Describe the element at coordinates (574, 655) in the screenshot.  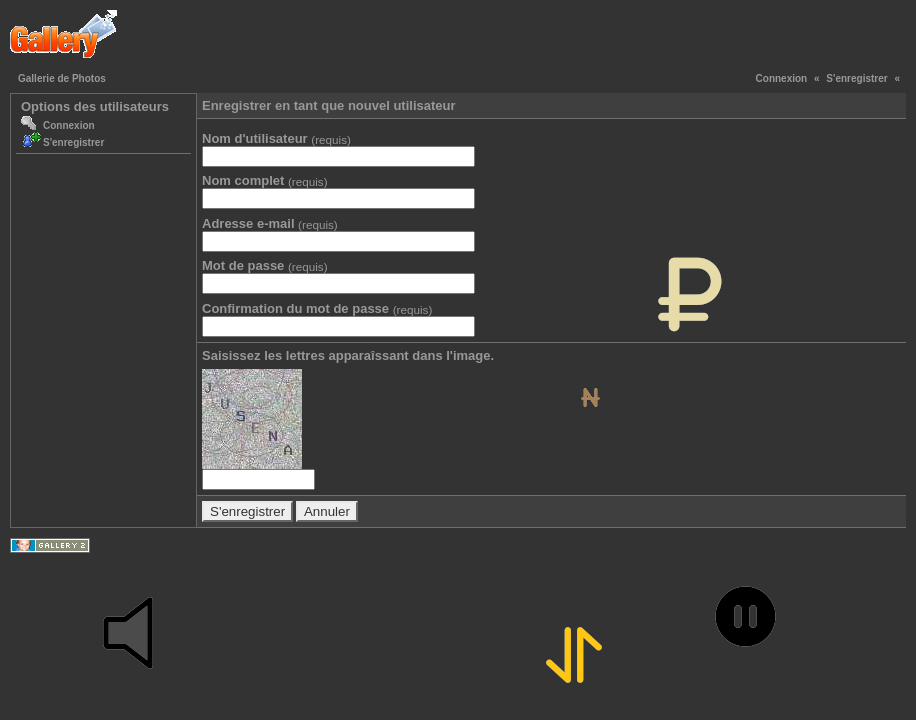
I see `transfer data between devices` at that location.